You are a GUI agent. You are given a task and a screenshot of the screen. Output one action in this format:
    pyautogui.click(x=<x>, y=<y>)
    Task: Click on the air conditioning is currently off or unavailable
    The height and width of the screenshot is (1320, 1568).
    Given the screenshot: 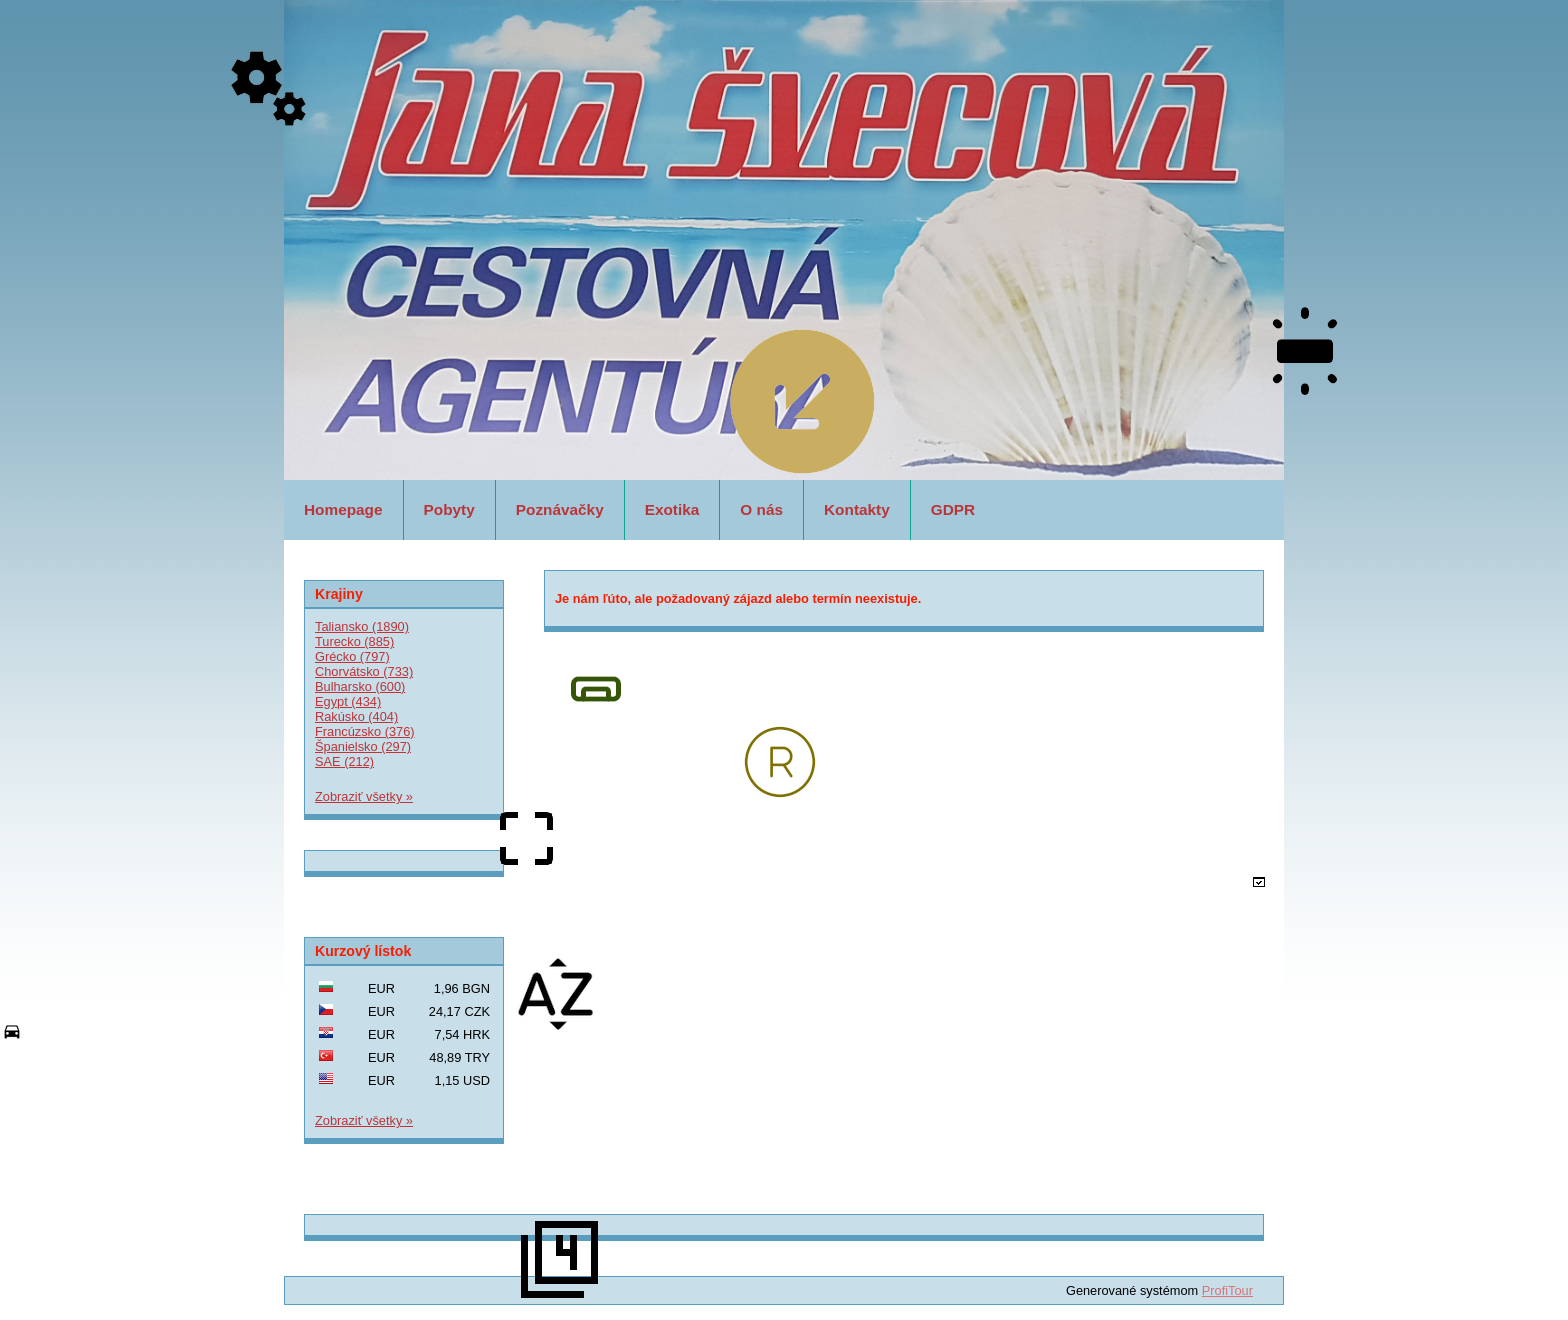 What is the action you would take?
    pyautogui.click(x=596, y=689)
    